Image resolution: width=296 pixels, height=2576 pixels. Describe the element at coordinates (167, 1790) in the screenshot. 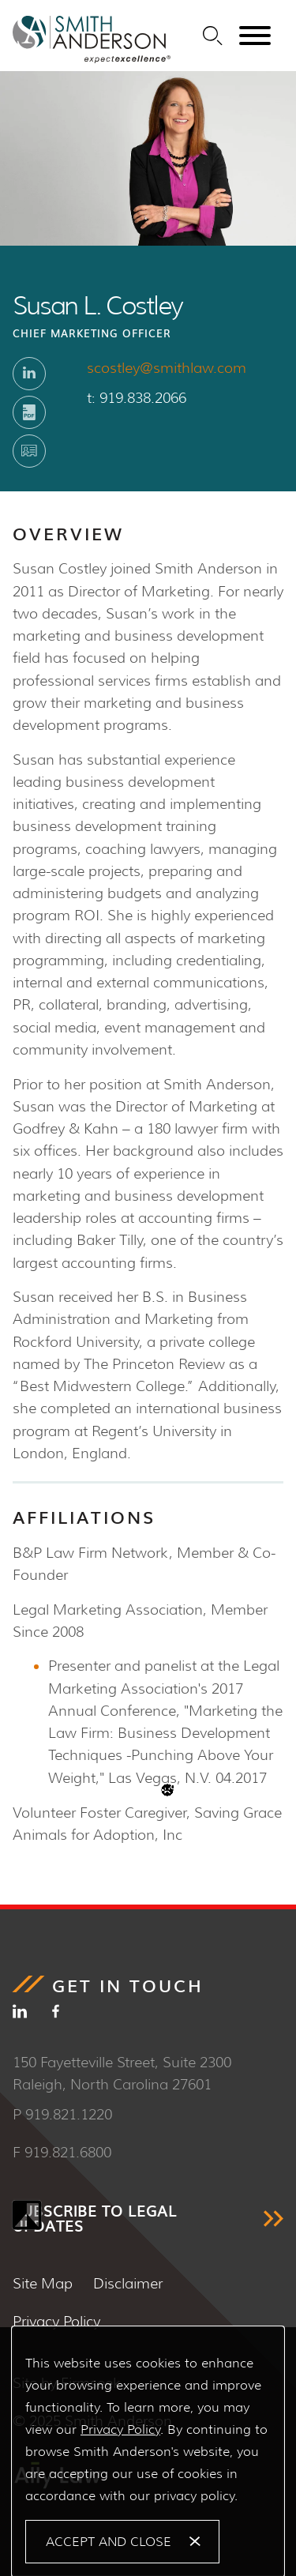

I see `report feeling unwell or sick` at that location.